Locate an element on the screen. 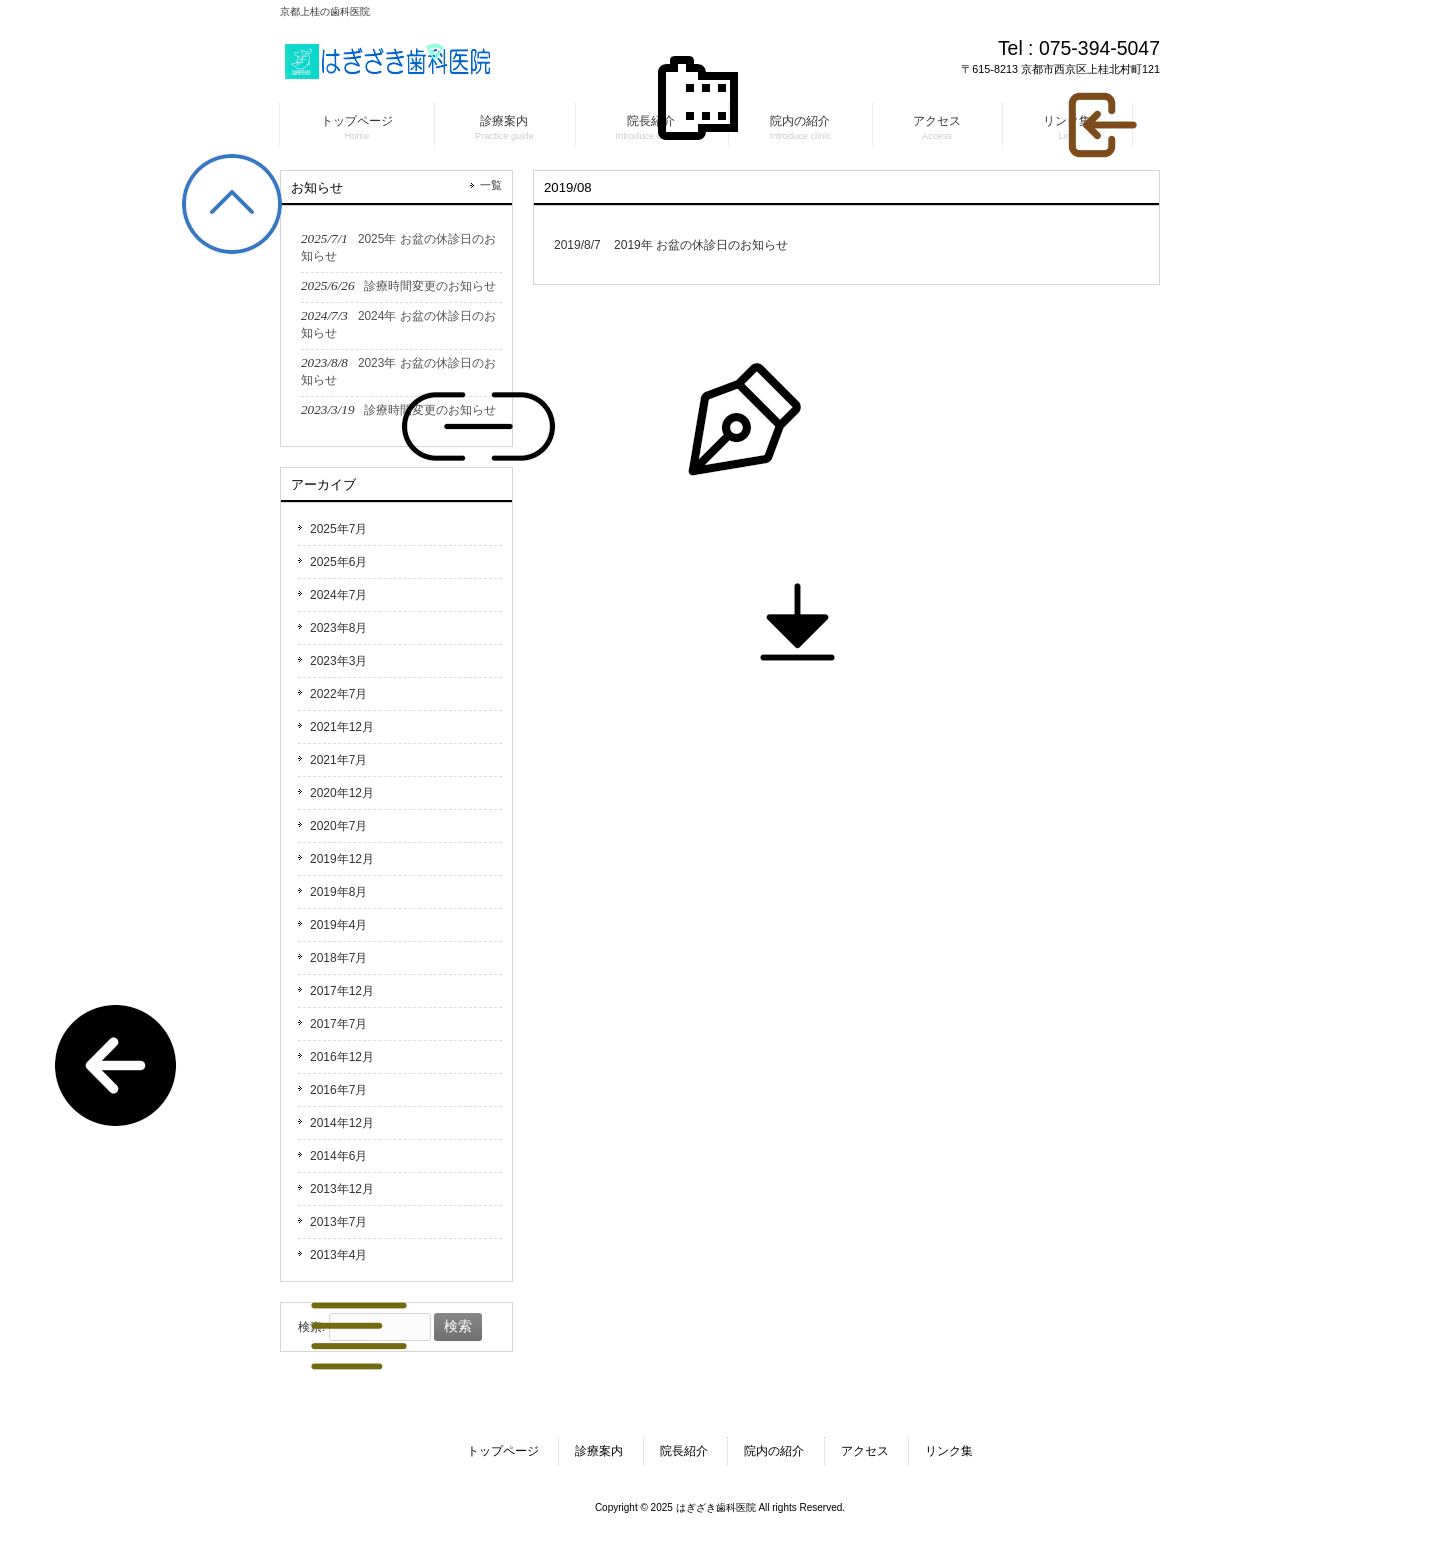  log in to your account is located at coordinates (1101, 125).